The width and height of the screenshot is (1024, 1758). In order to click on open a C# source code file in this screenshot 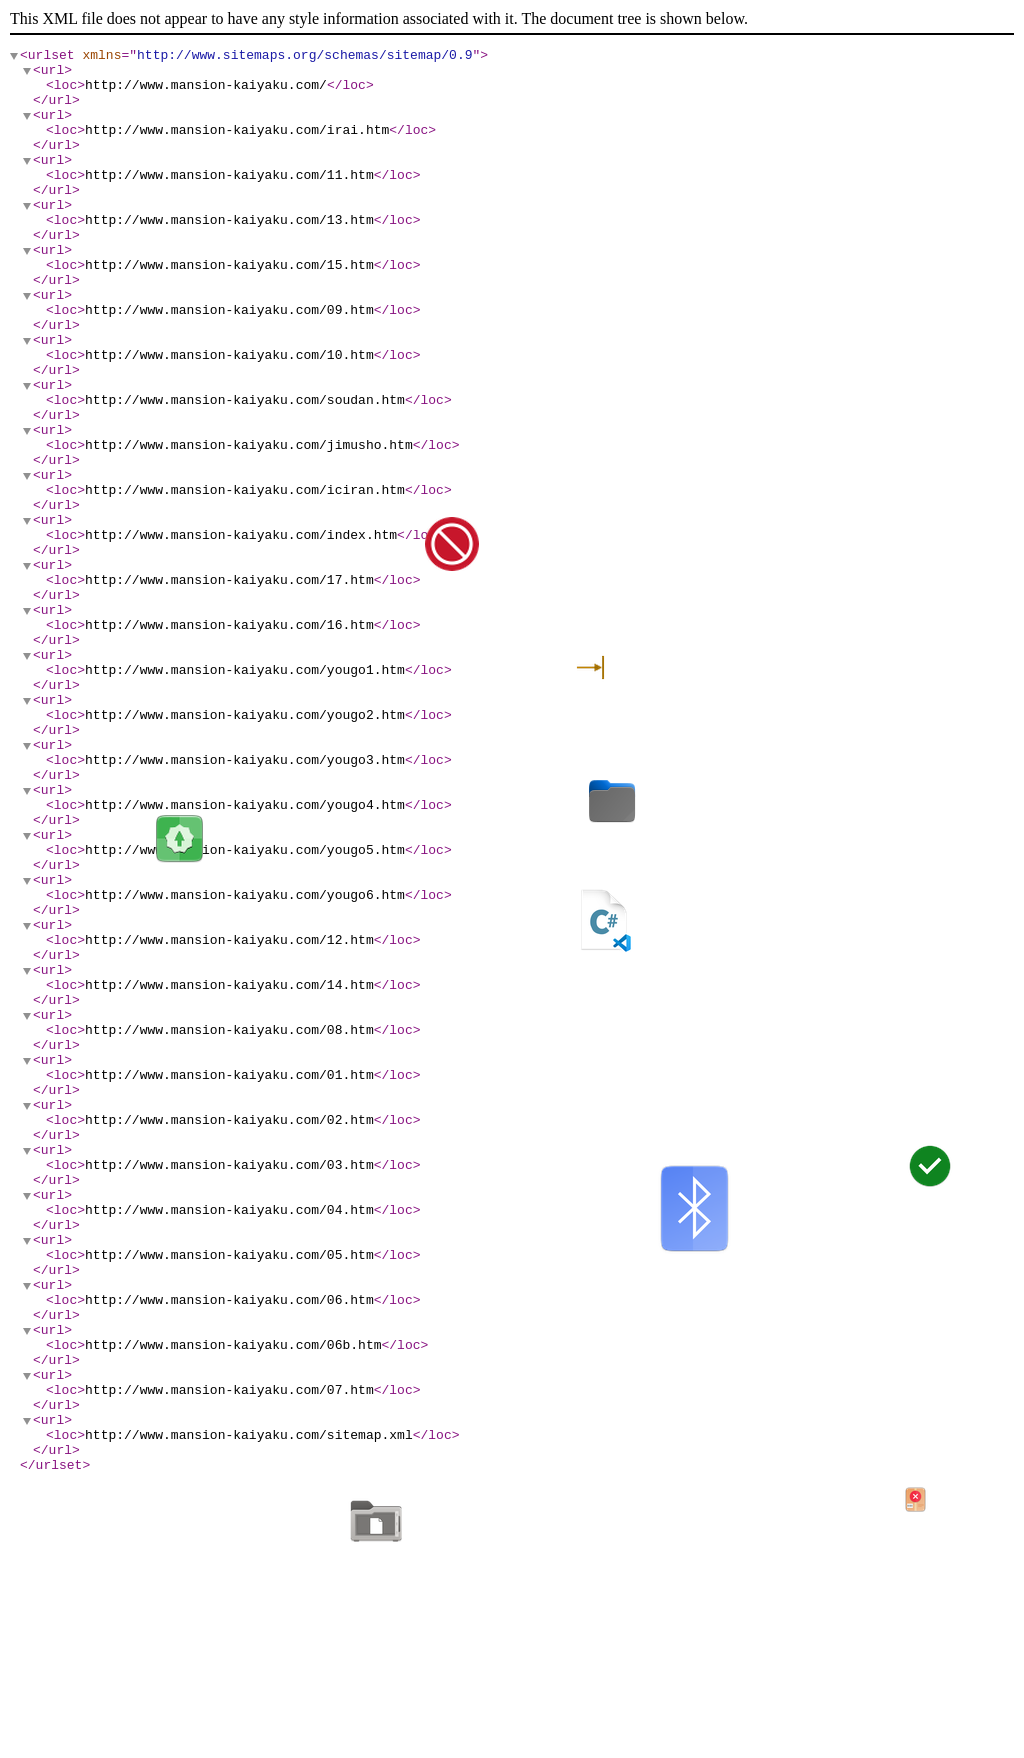, I will do `click(604, 921)`.